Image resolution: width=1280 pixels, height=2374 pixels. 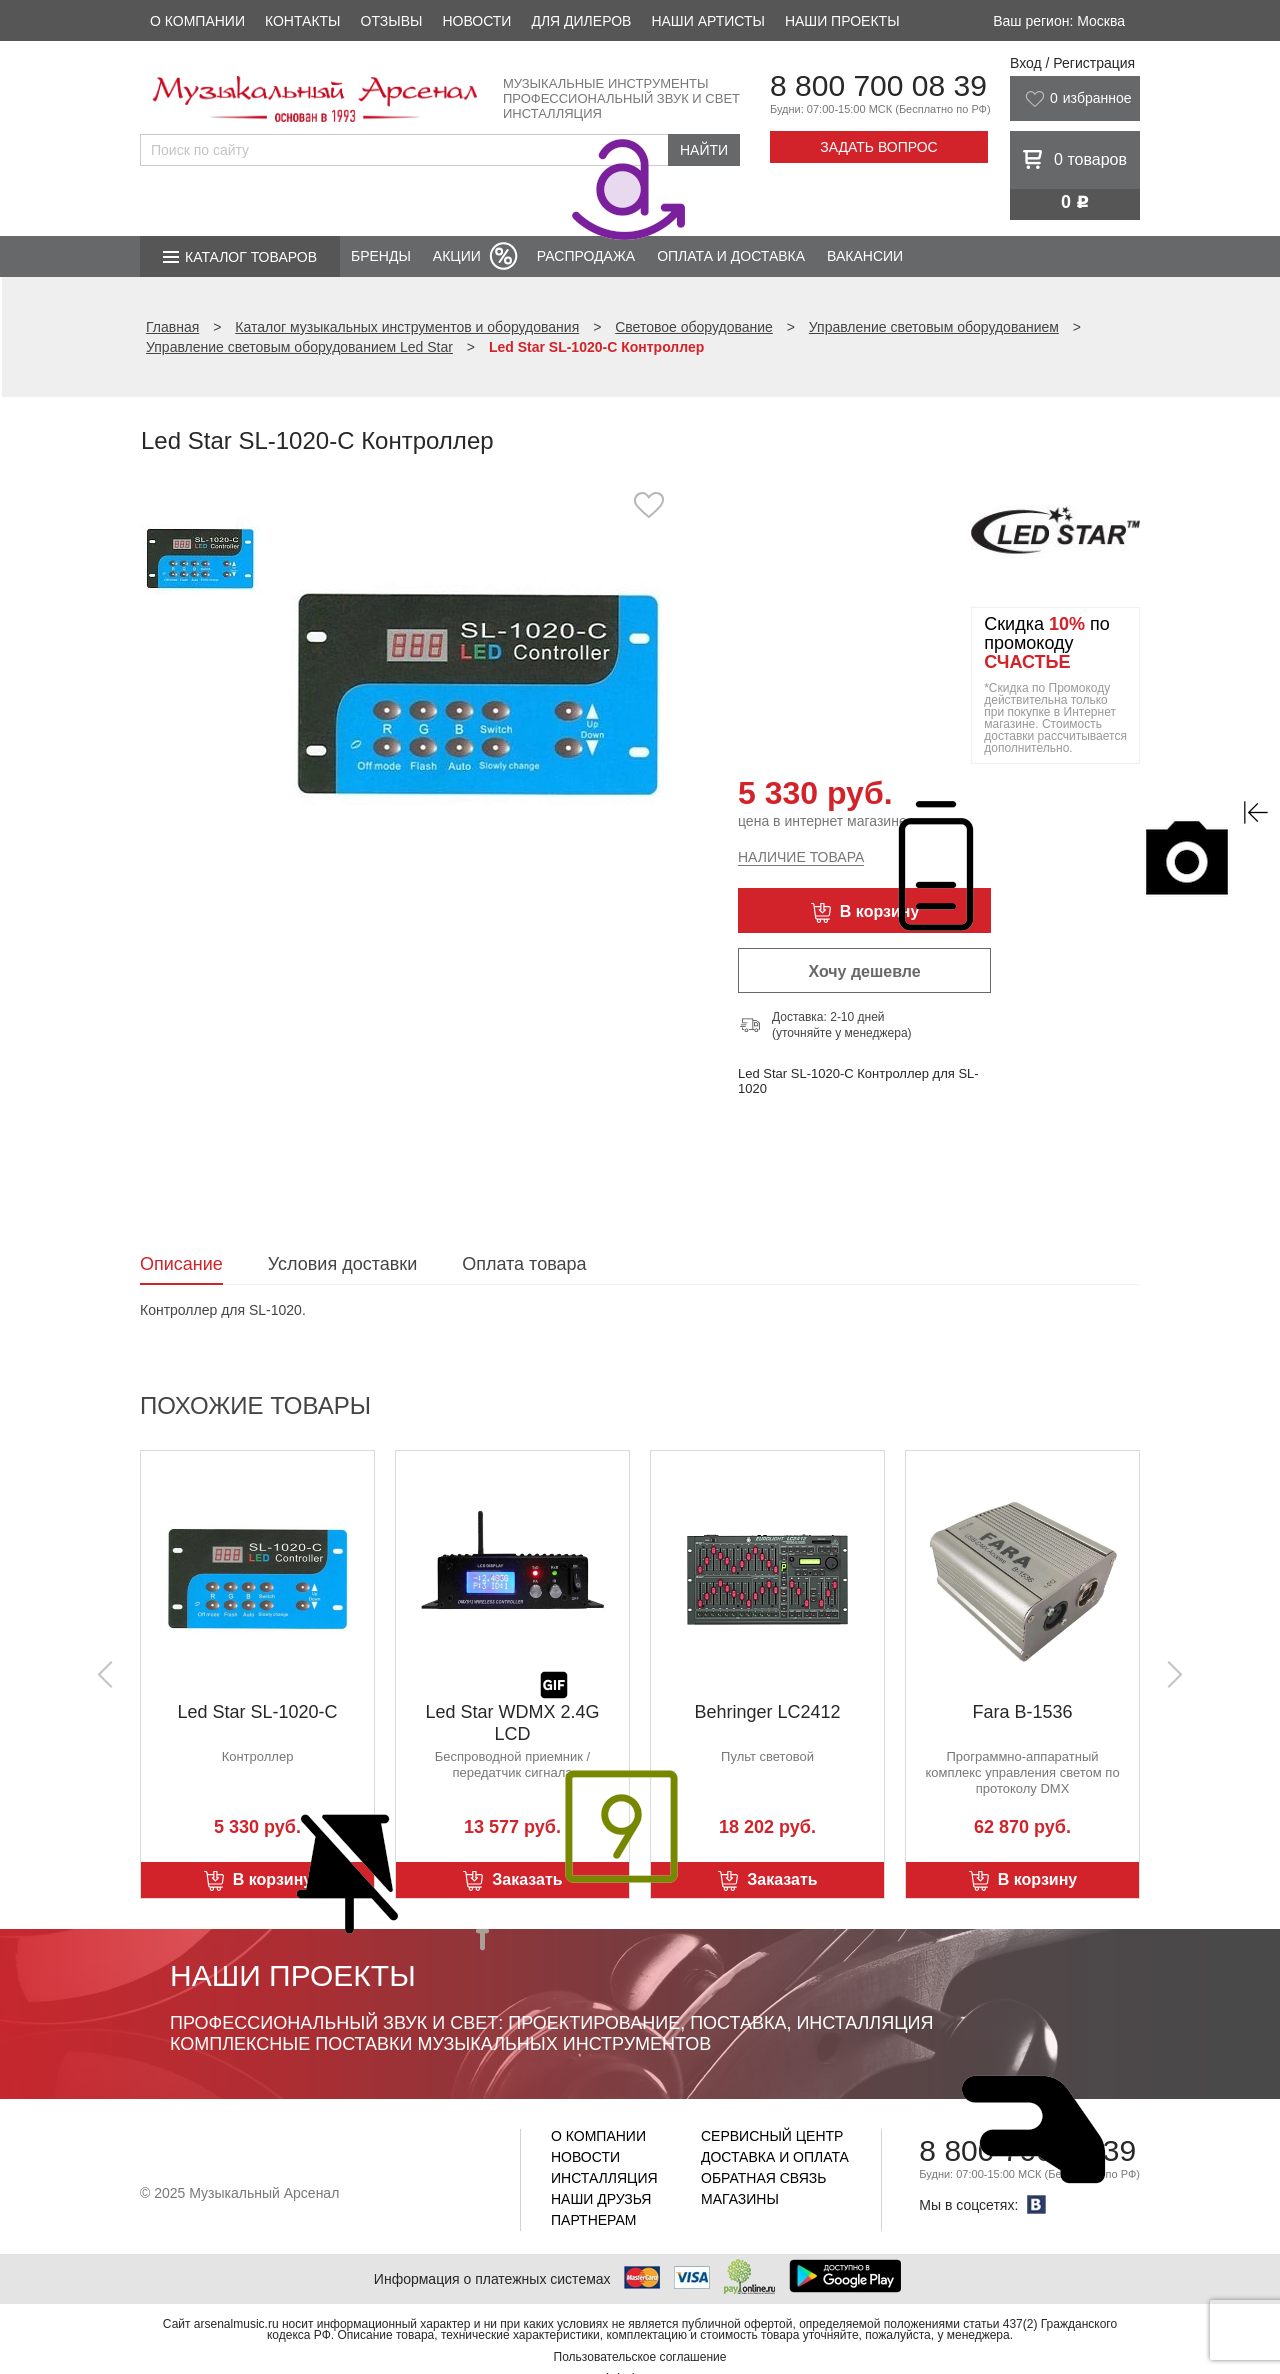 I want to click on lizard gesture for rock-paper-scissors-lizard-spock game, so click(x=1033, y=2129).